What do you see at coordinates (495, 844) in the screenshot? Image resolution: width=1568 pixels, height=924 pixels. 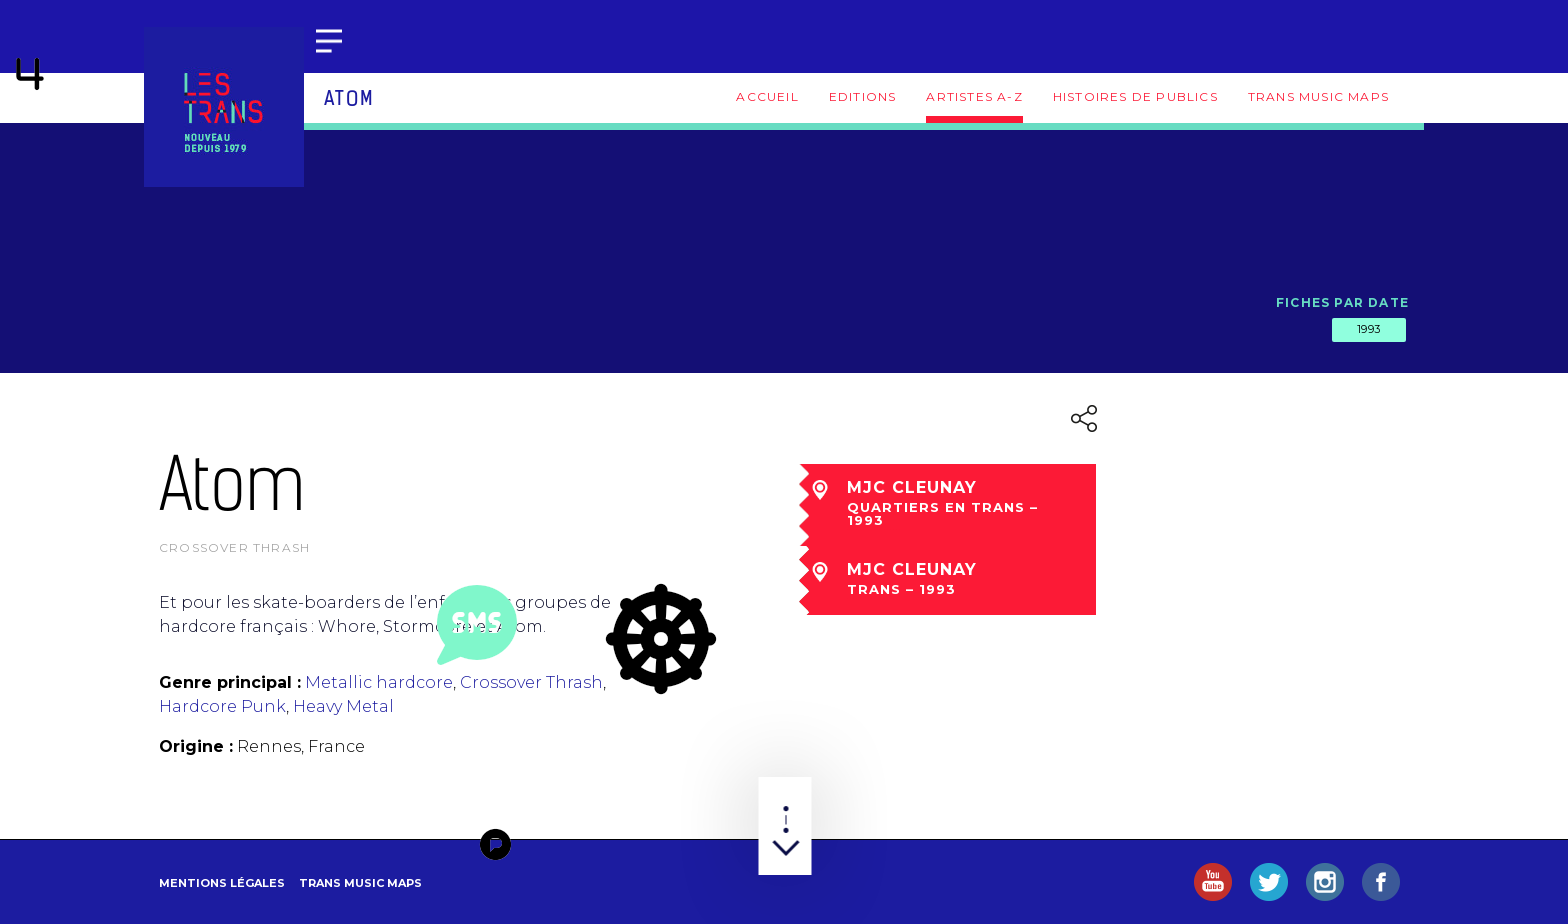 I see `open the pixelfed app` at bounding box center [495, 844].